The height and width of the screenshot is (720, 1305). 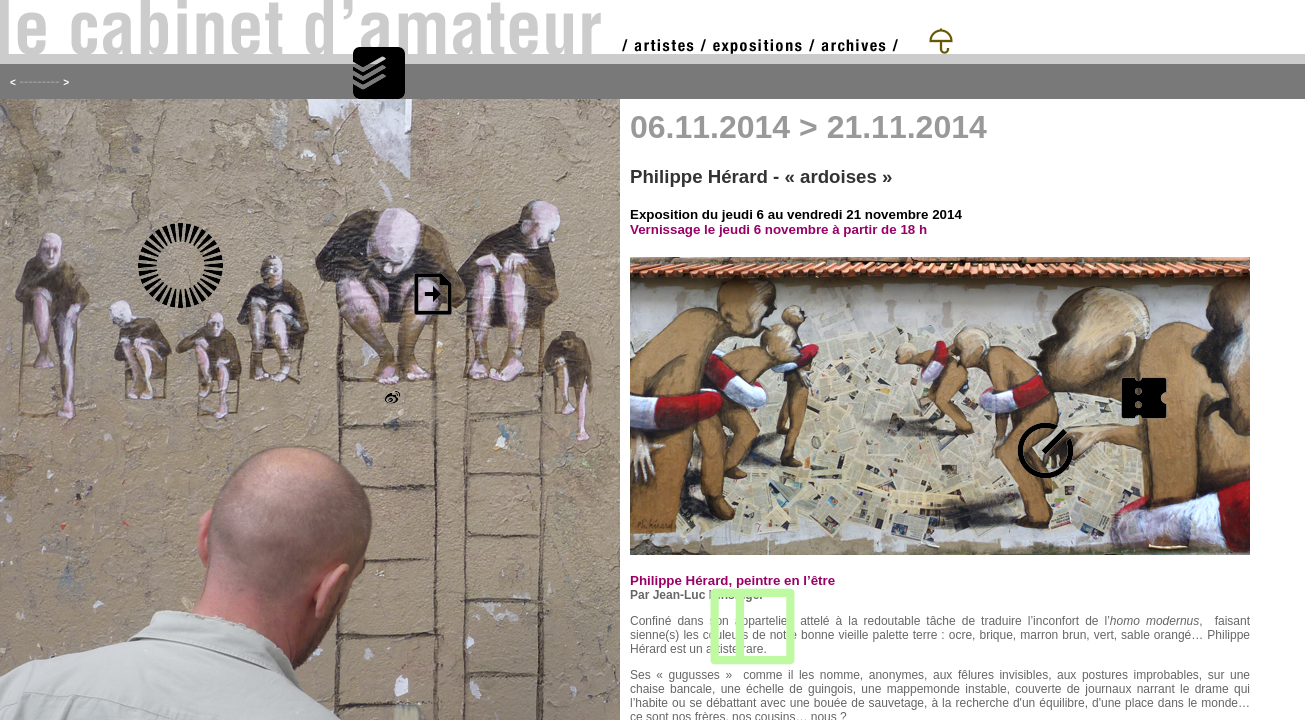 I want to click on view weather forecast or rain conditions, so click(x=941, y=41).